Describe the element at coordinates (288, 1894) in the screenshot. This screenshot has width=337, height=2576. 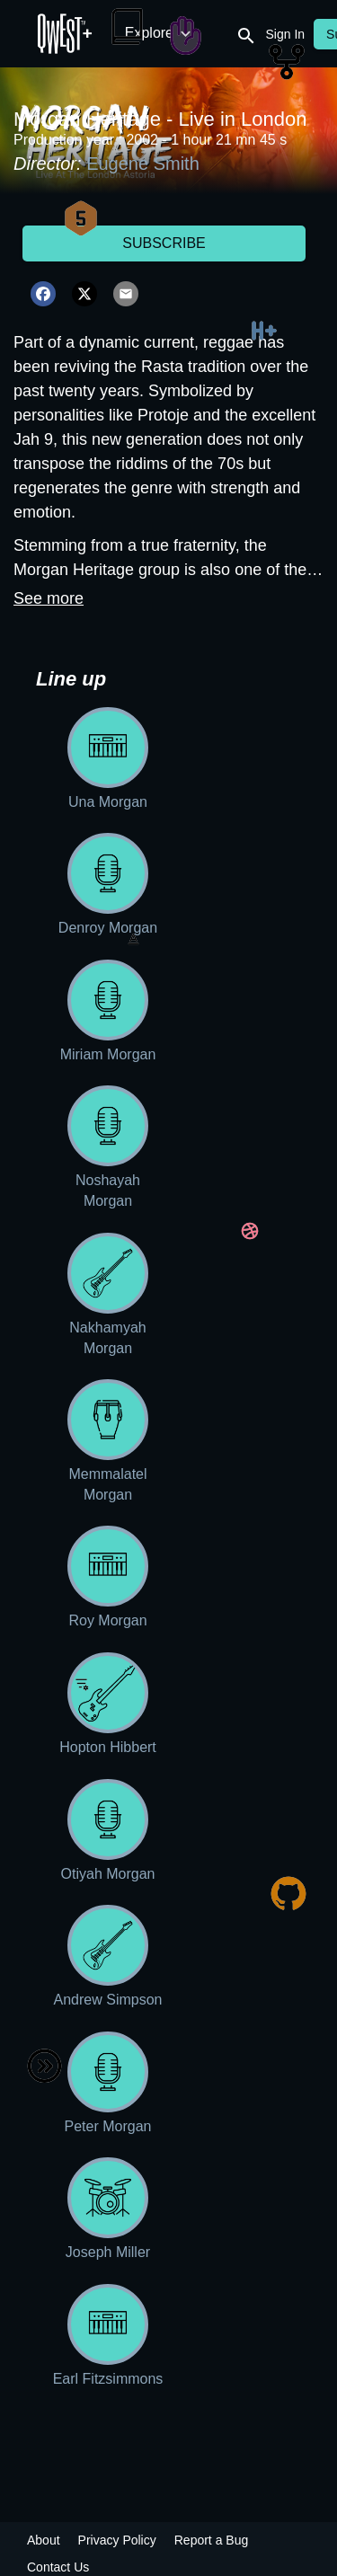
I see `visit github profile or repository` at that location.